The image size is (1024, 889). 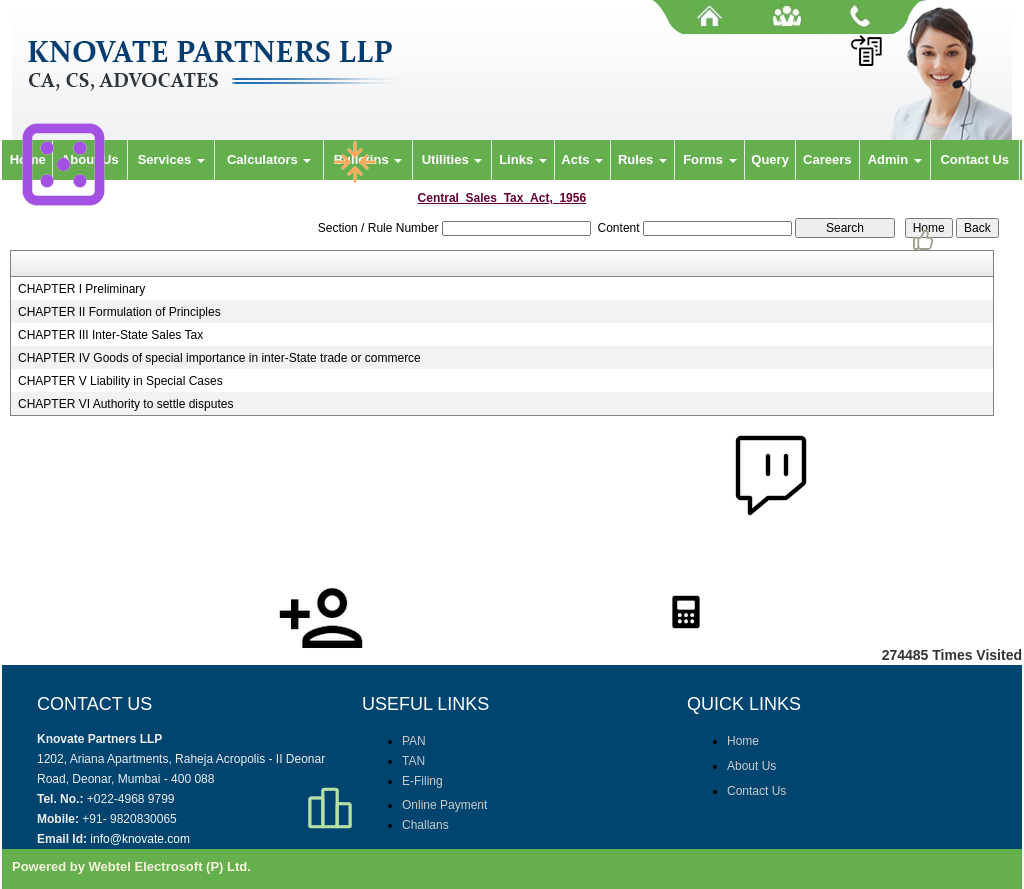 What do you see at coordinates (321, 618) in the screenshot?
I see `add a new contact` at bounding box center [321, 618].